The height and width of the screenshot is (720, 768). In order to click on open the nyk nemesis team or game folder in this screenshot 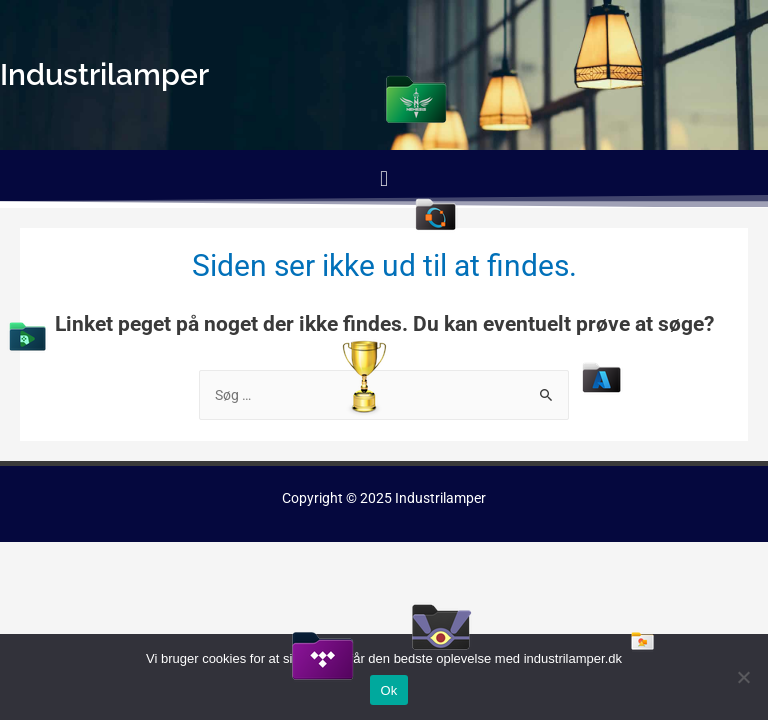, I will do `click(416, 101)`.